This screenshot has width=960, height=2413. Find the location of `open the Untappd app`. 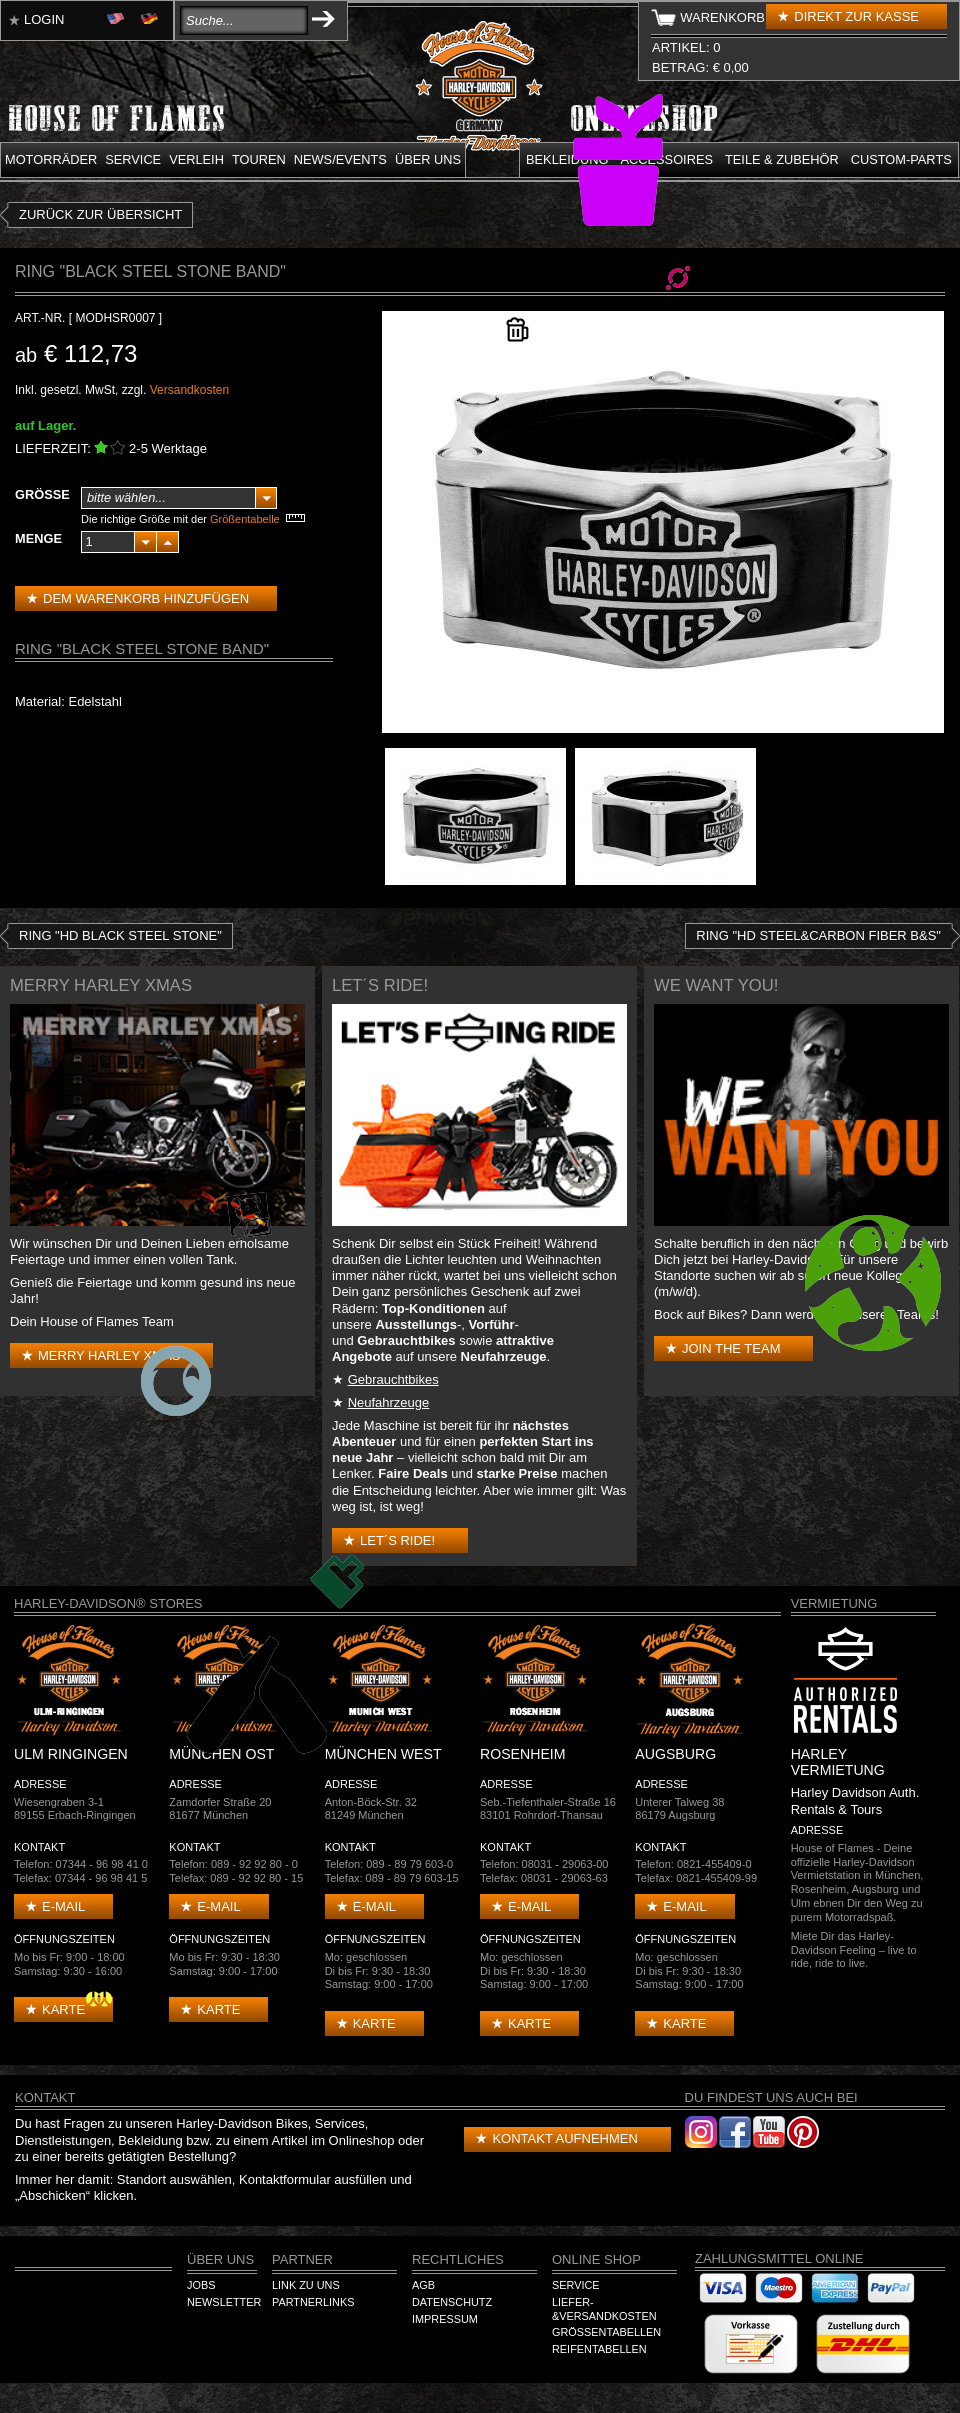

open the Untappd app is located at coordinates (257, 1695).